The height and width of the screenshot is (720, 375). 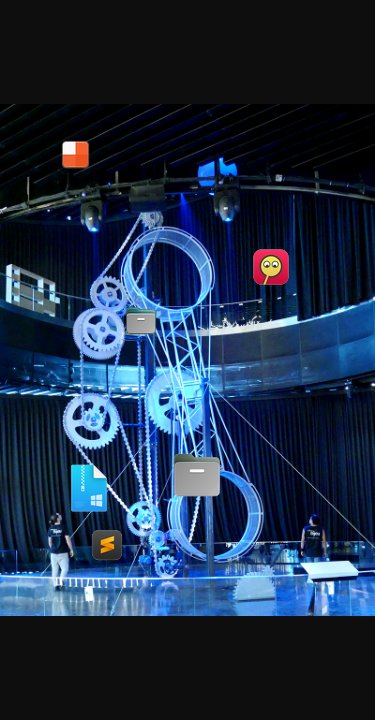 I want to click on open sublime text code editor, so click(x=107, y=545).